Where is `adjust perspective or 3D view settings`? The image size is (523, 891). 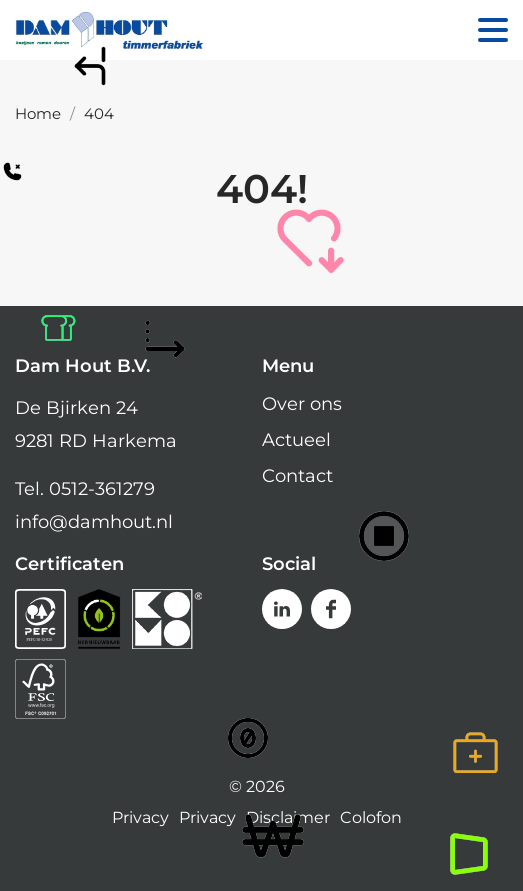 adjust perspective or 3D view settings is located at coordinates (469, 854).